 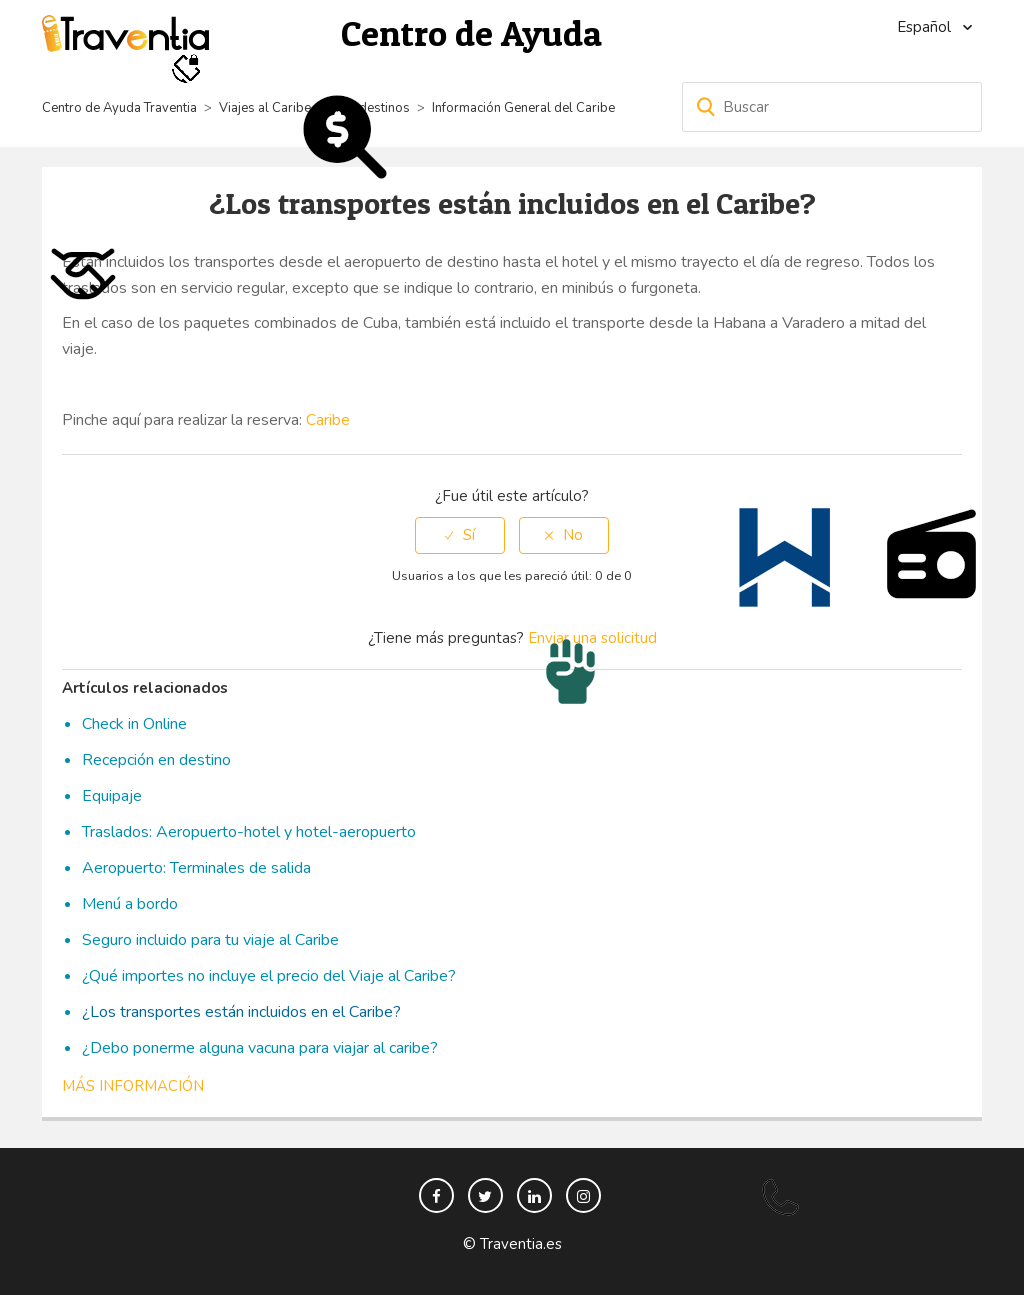 What do you see at coordinates (931, 559) in the screenshot?
I see `access radio or audio streaming` at bounding box center [931, 559].